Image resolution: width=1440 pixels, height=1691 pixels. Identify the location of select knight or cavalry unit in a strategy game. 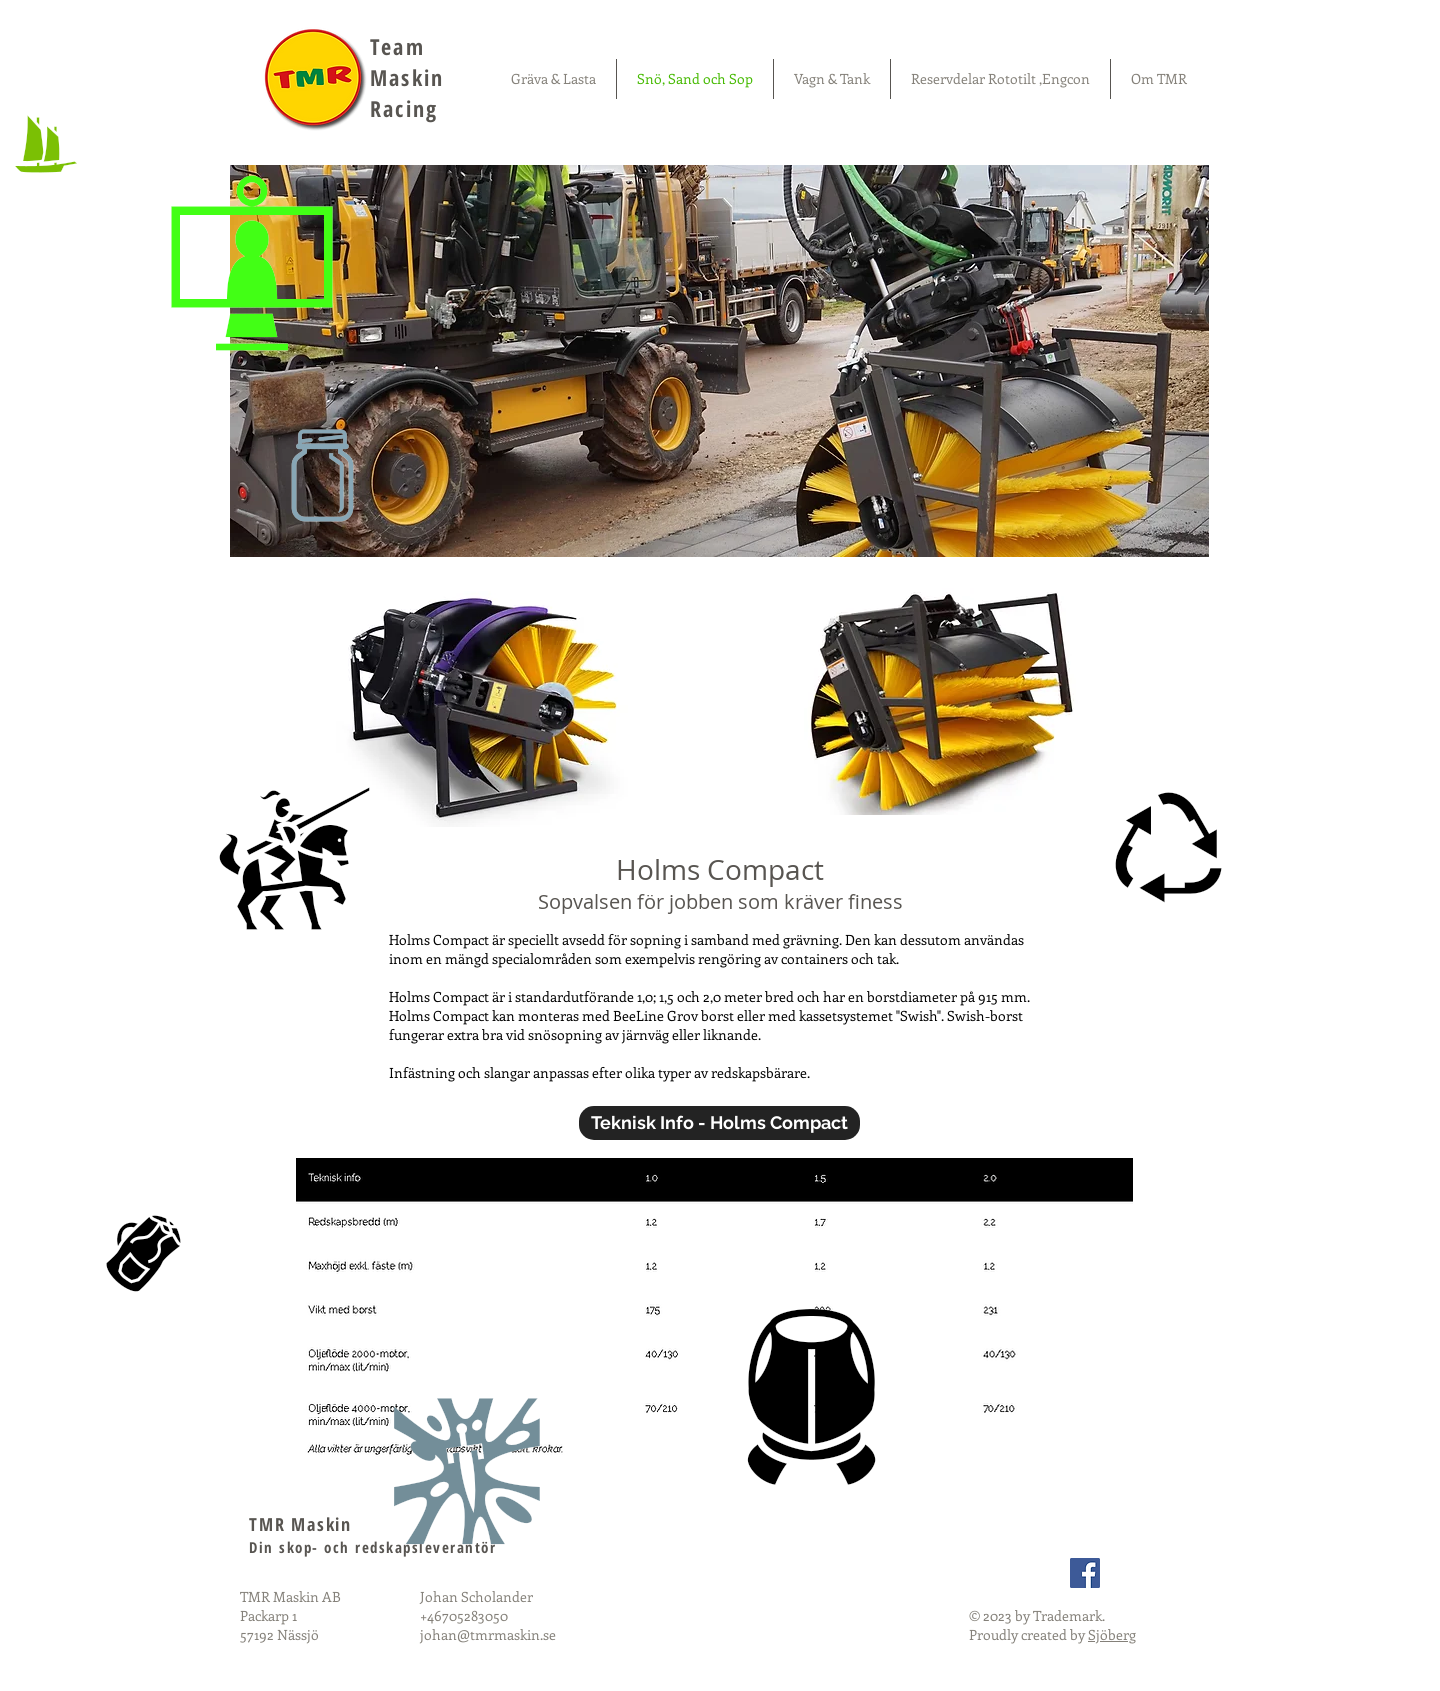
(294, 858).